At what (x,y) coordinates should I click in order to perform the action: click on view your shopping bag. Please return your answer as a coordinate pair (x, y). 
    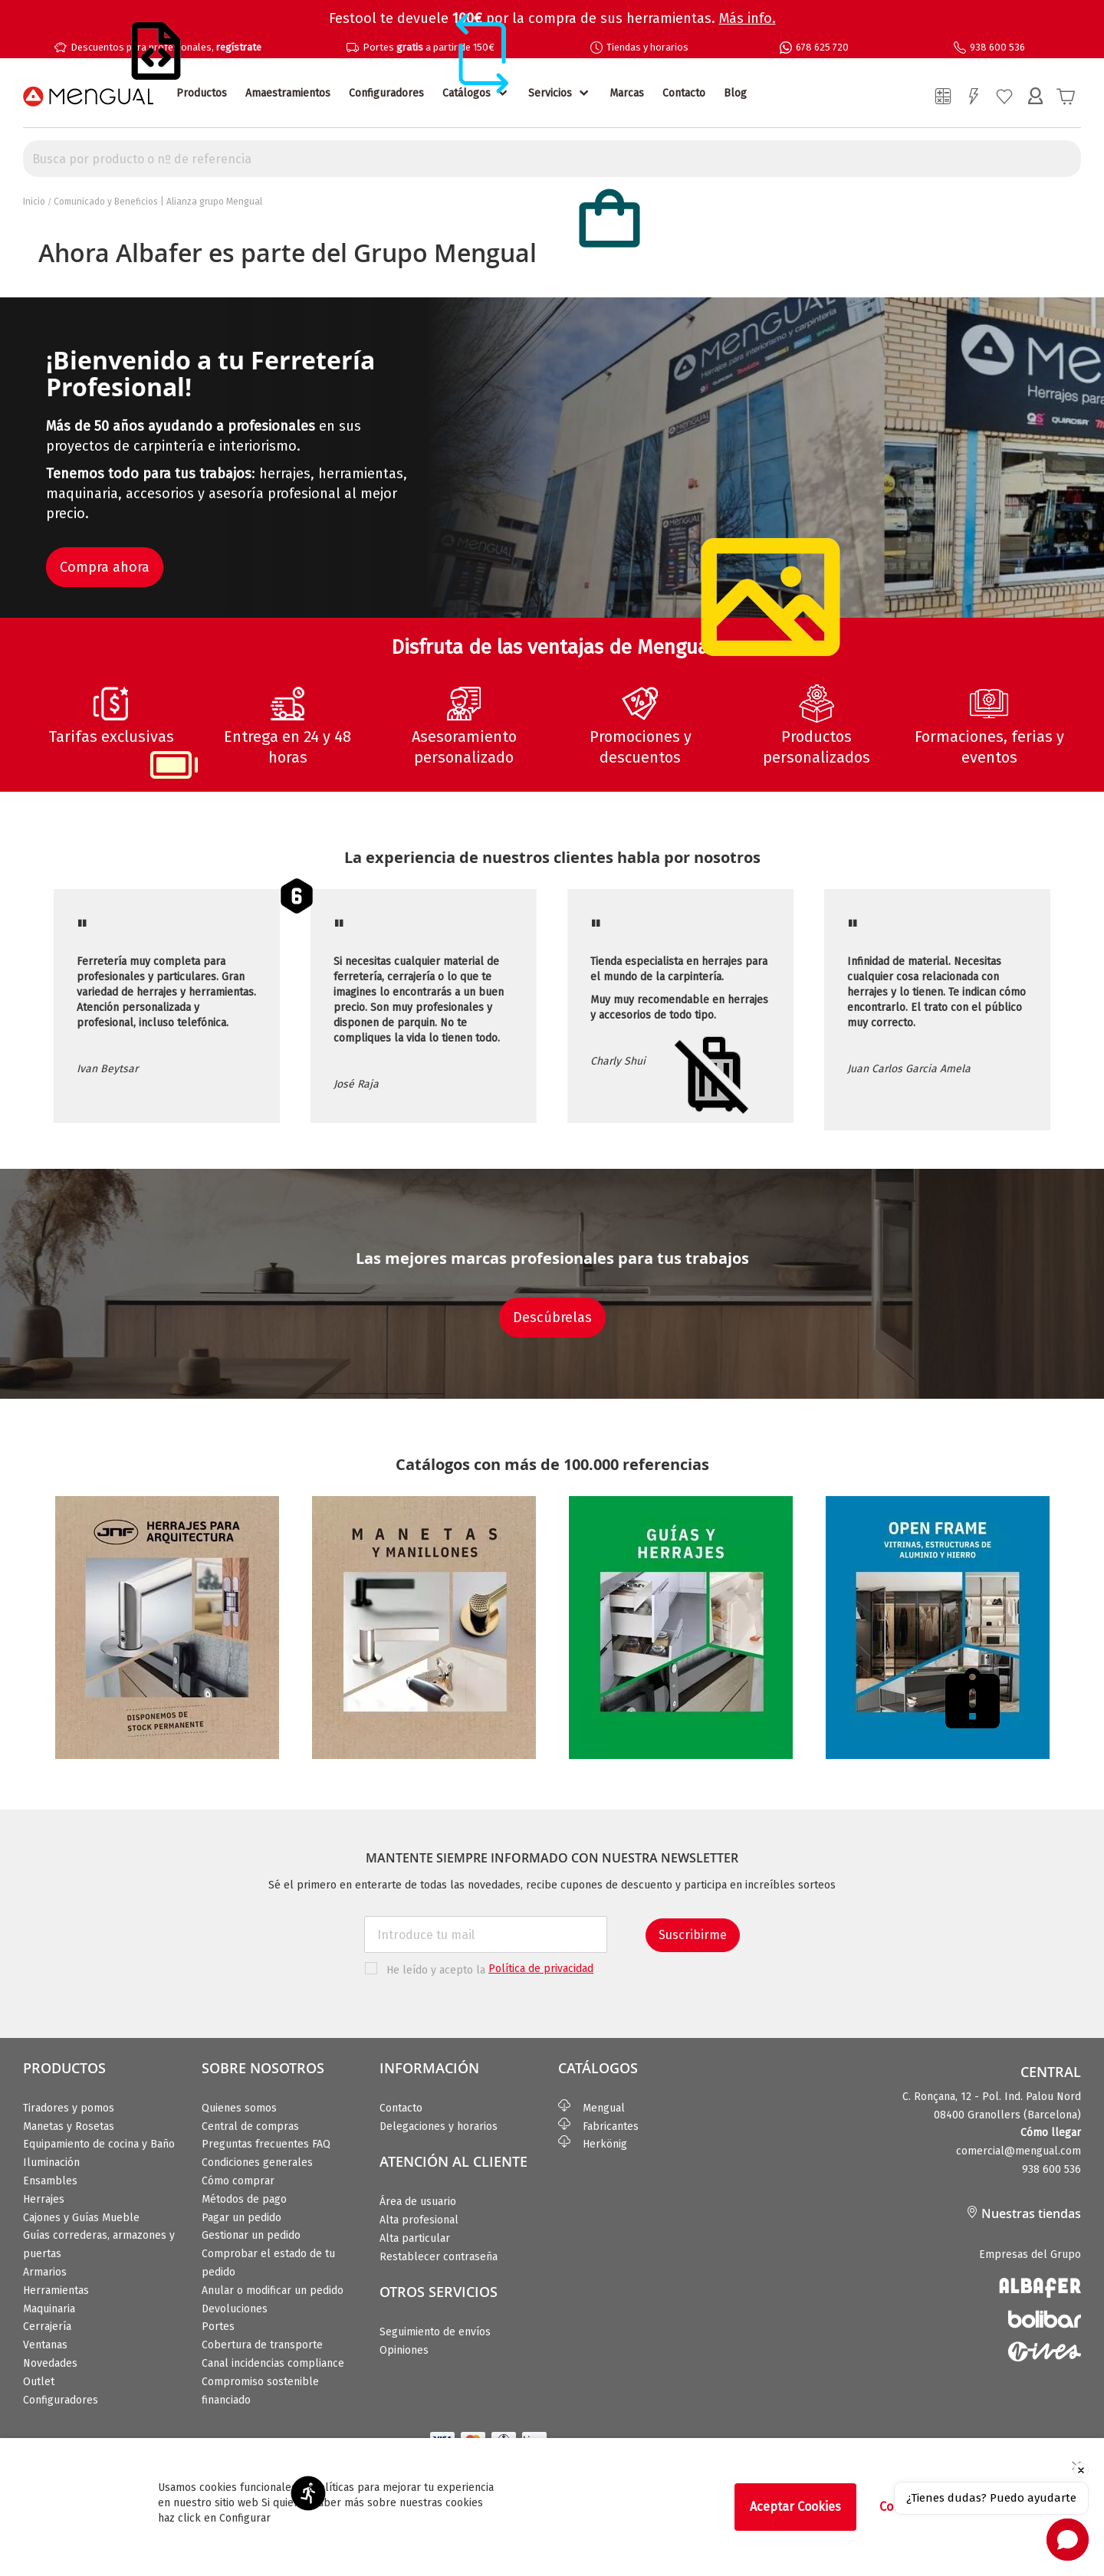
    Looking at the image, I should click on (610, 222).